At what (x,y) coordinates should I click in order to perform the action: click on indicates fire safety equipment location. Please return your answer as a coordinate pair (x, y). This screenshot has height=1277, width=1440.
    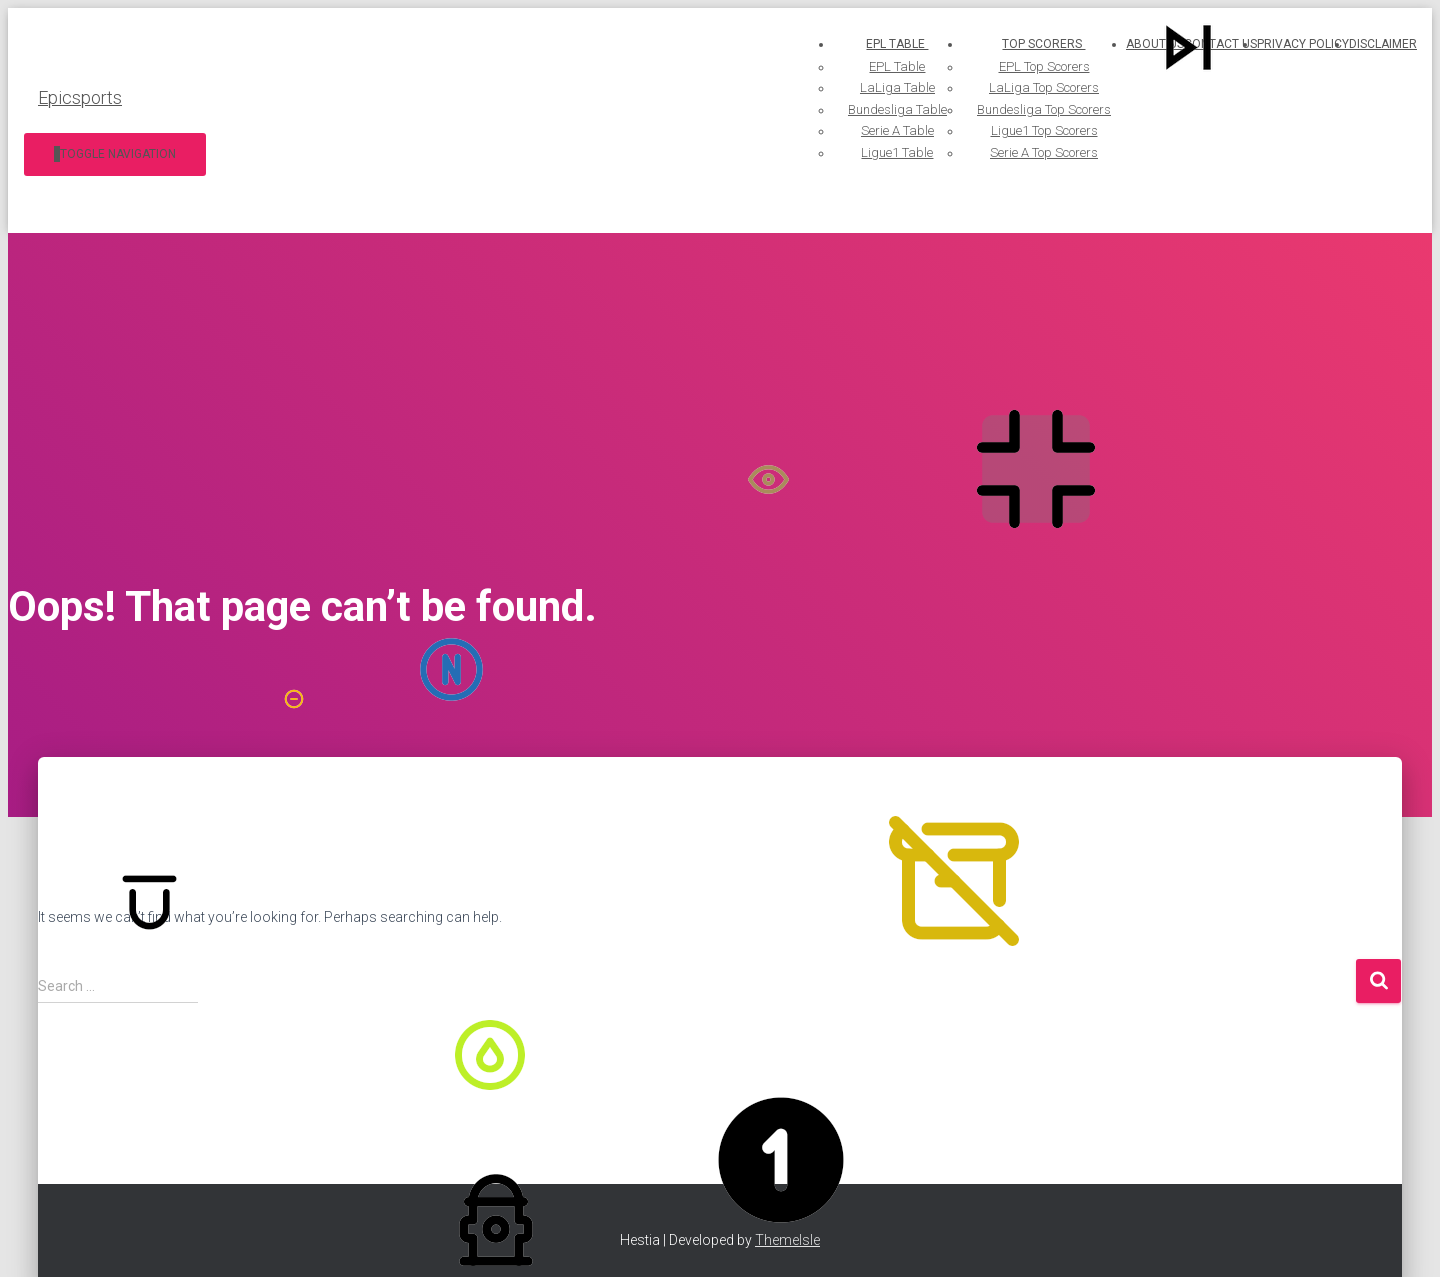
    Looking at the image, I should click on (496, 1220).